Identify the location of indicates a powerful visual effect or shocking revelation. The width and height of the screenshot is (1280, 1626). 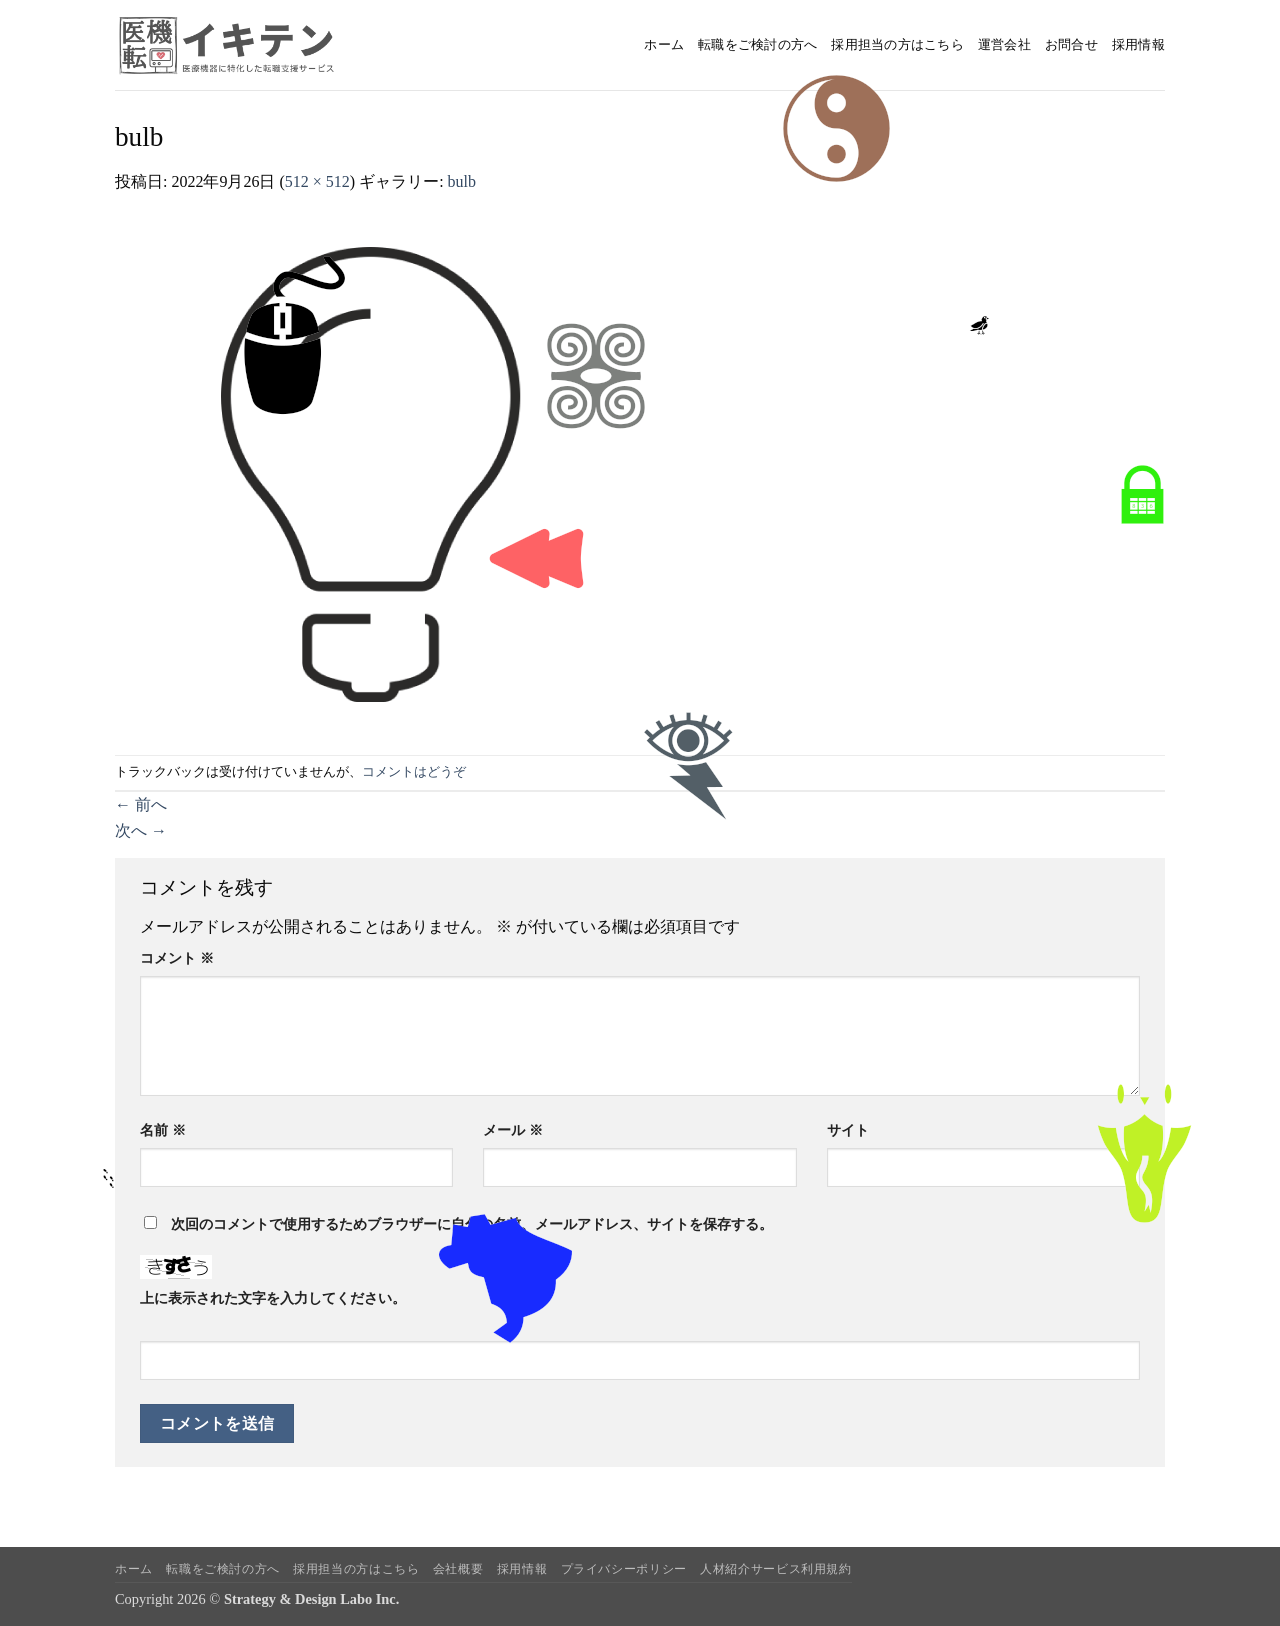
(689, 766).